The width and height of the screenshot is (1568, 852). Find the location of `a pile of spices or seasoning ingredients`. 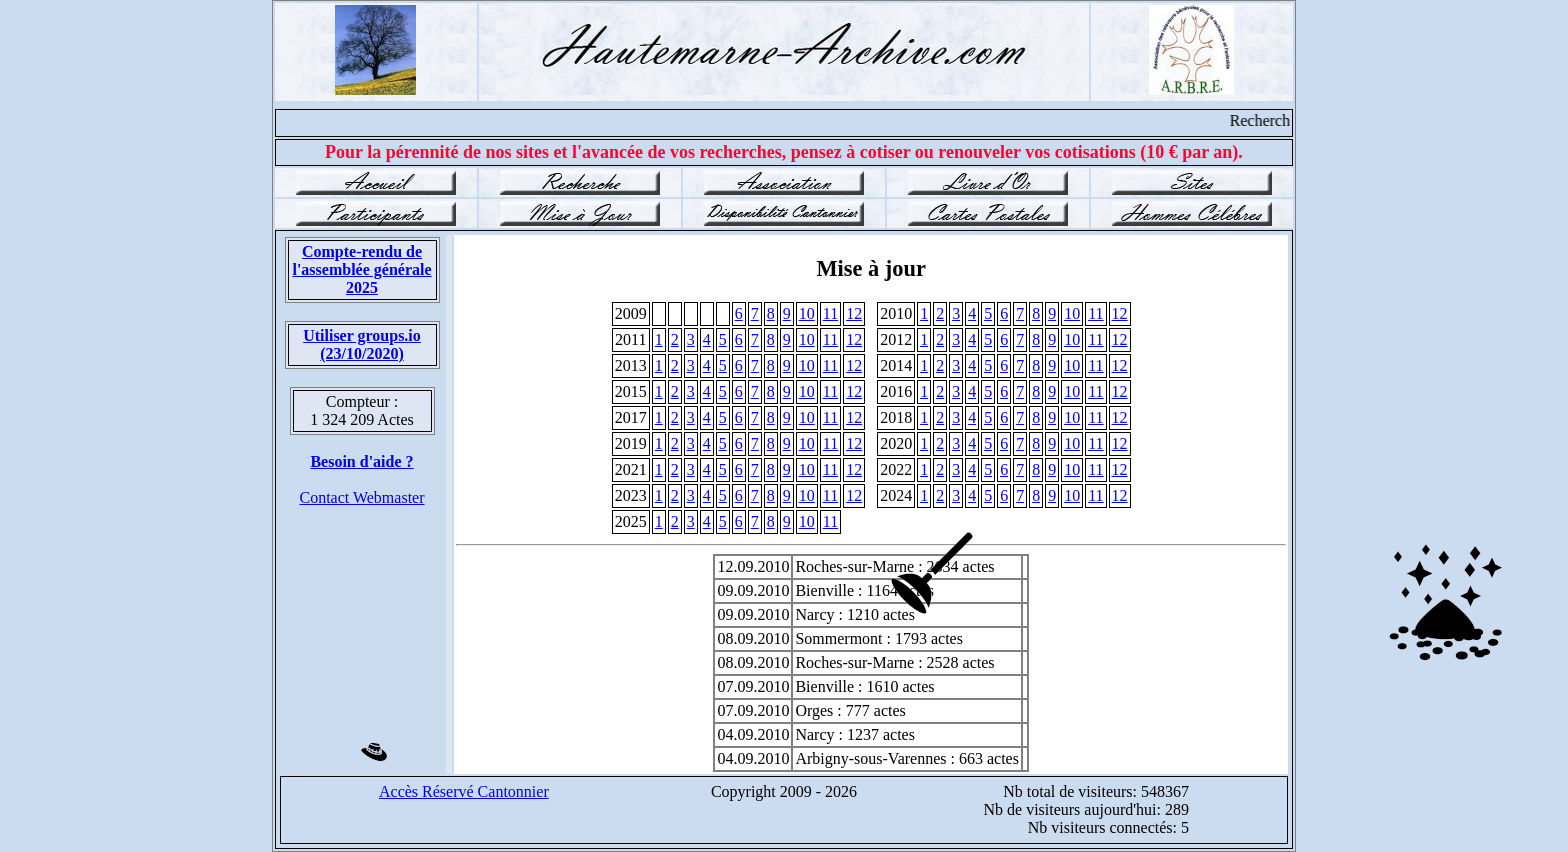

a pile of spices or seasoning ingredients is located at coordinates (1446, 602).